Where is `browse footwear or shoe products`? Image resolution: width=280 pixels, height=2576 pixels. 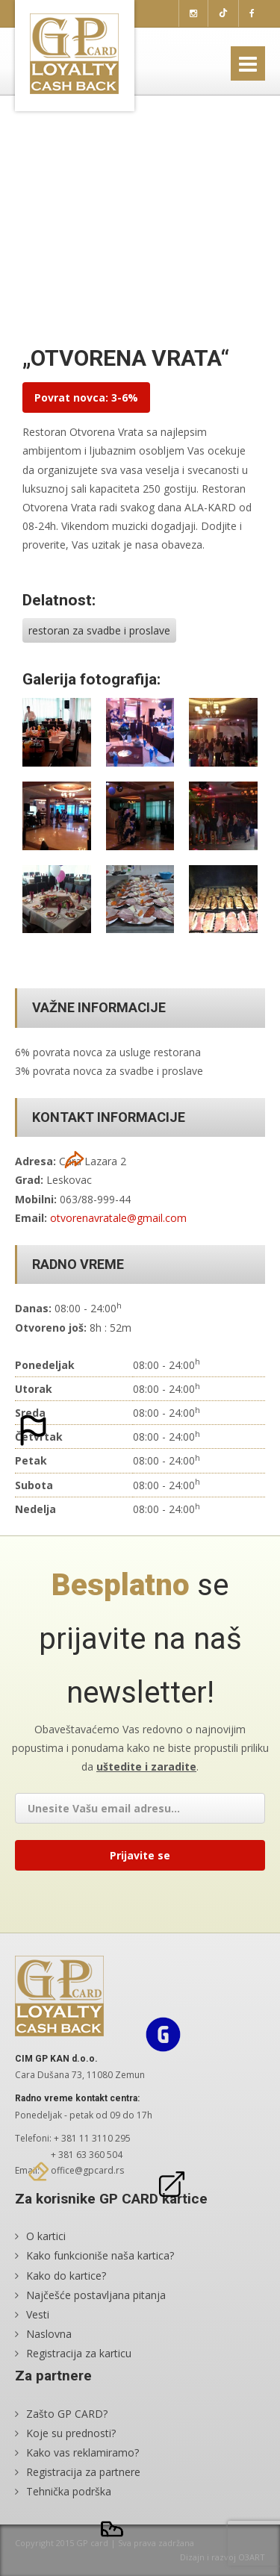
browse footwear or shoe products is located at coordinates (112, 2529).